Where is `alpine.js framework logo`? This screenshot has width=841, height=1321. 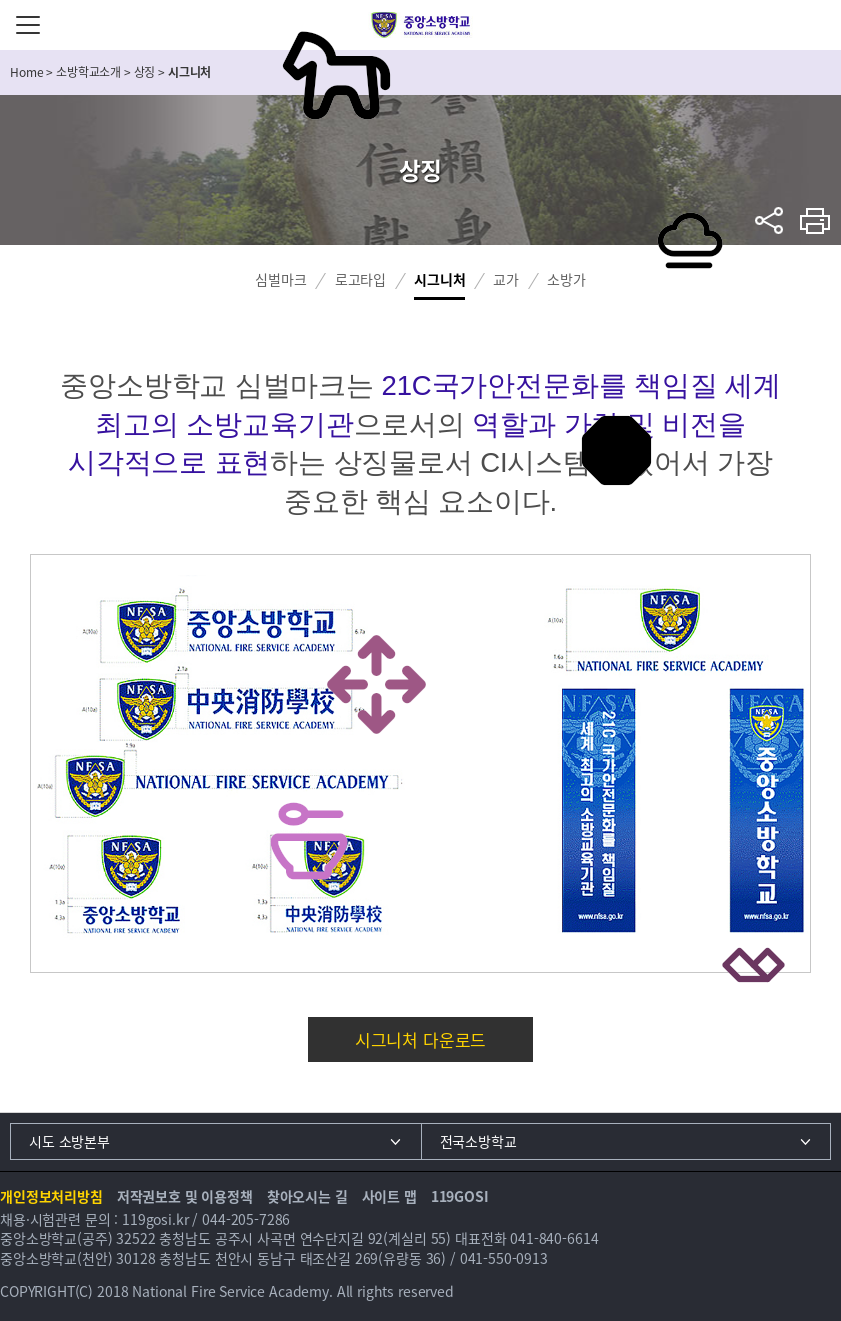 alpine.js framework logo is located at coordinates (753, 966).